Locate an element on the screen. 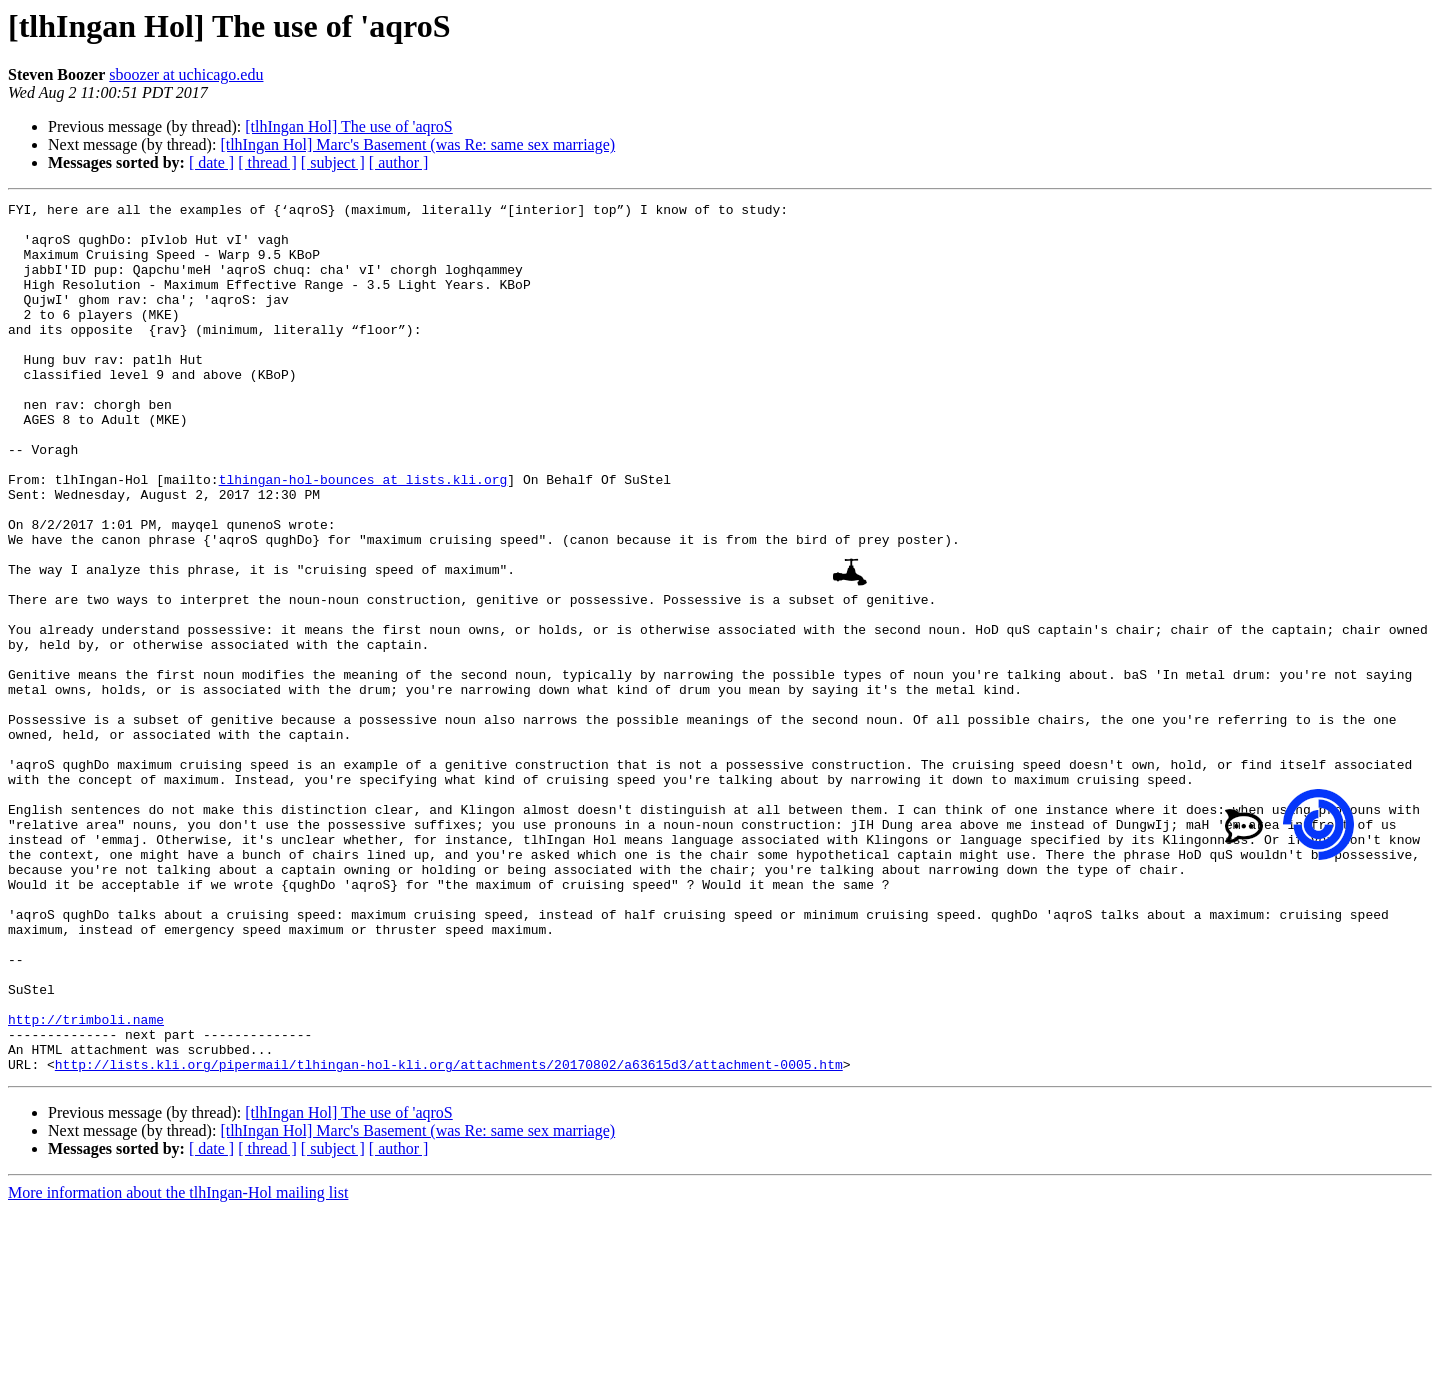 This screenshot has width=1440, height=1384. open QuantConnect platform is located at coordinates (1318, 824).